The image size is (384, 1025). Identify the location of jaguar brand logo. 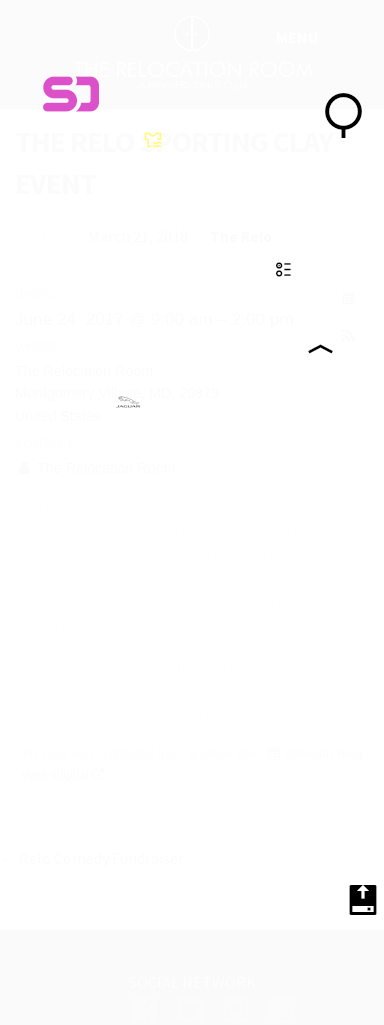
(128, 402).